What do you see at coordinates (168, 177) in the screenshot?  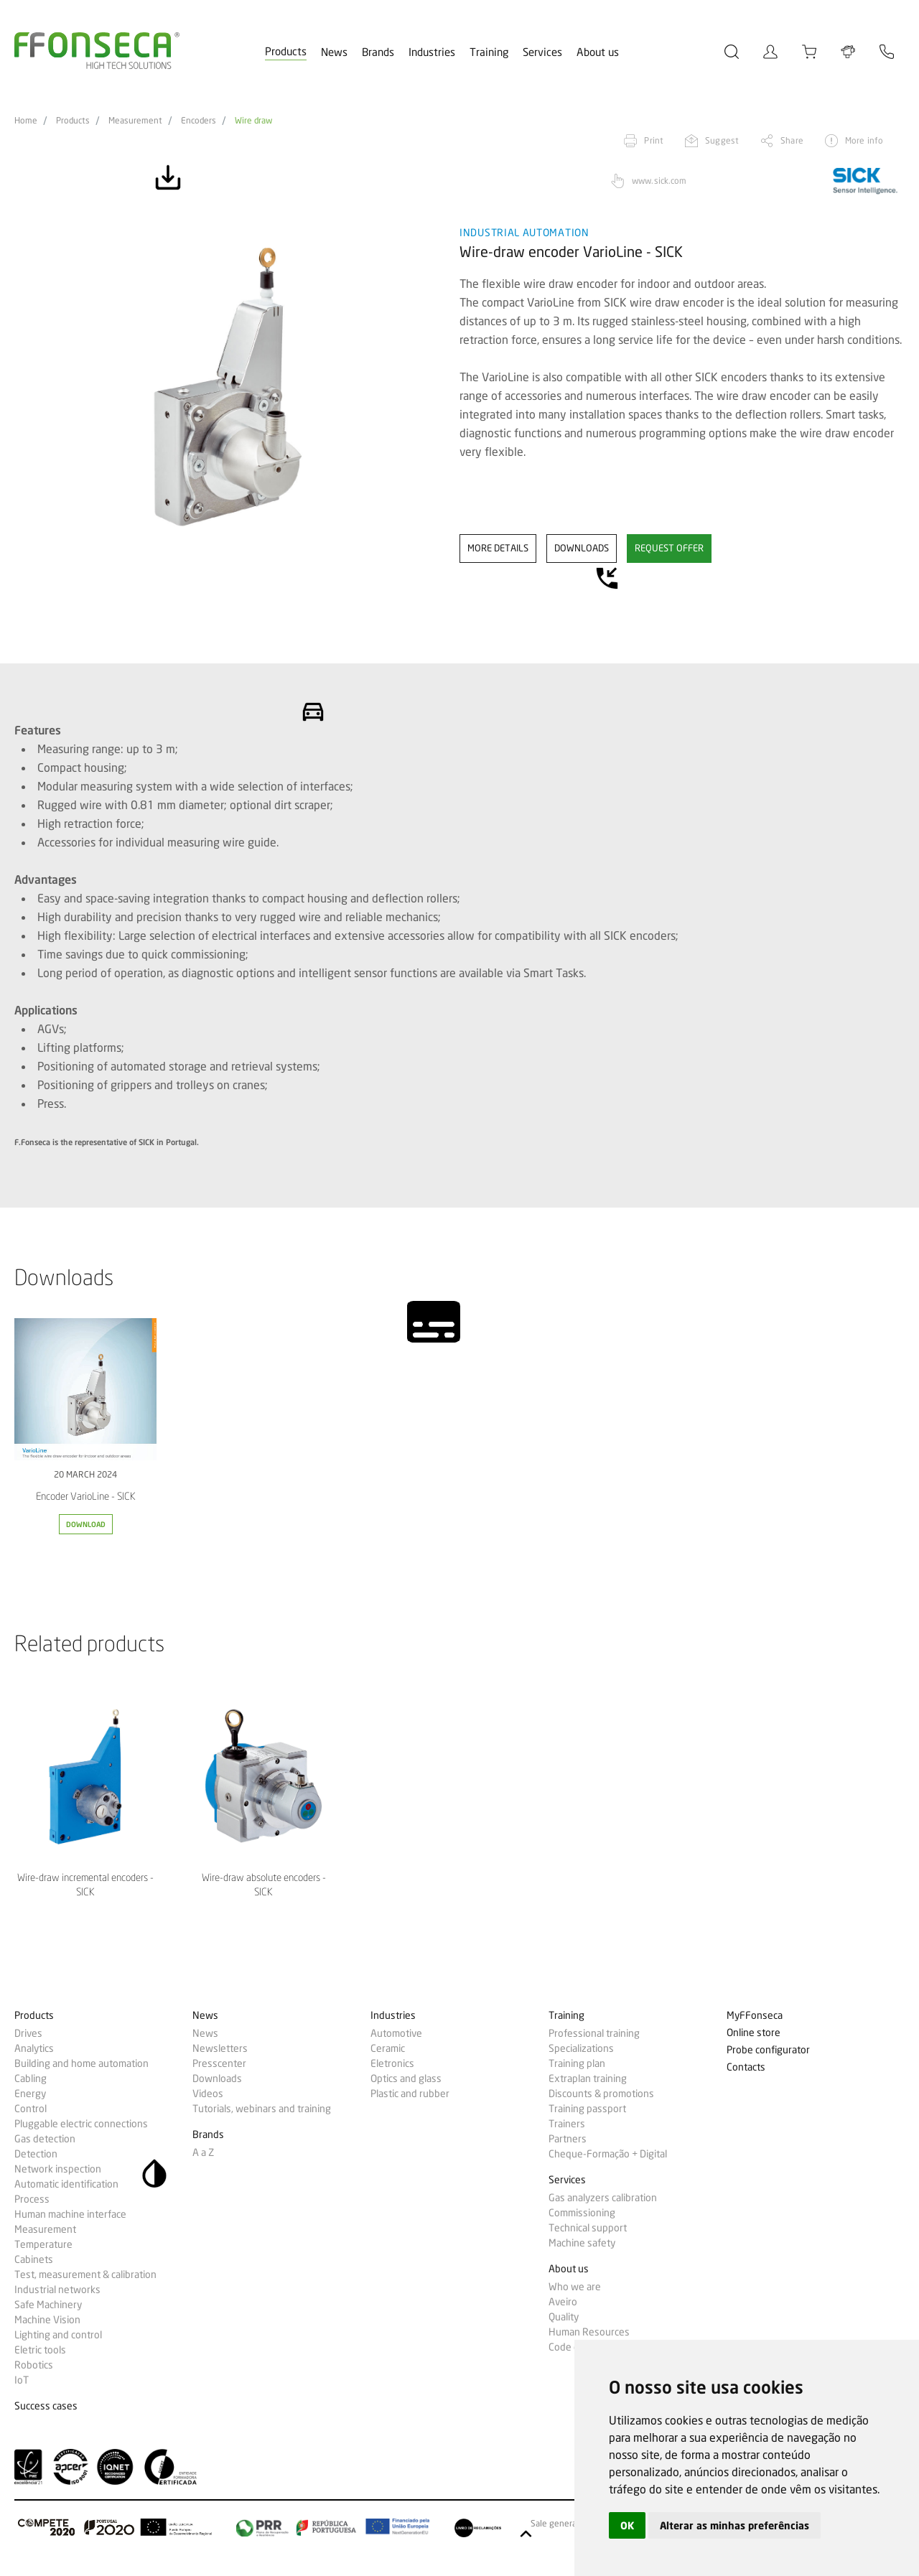 I see `download file to device` at bounding box center [168, 177].